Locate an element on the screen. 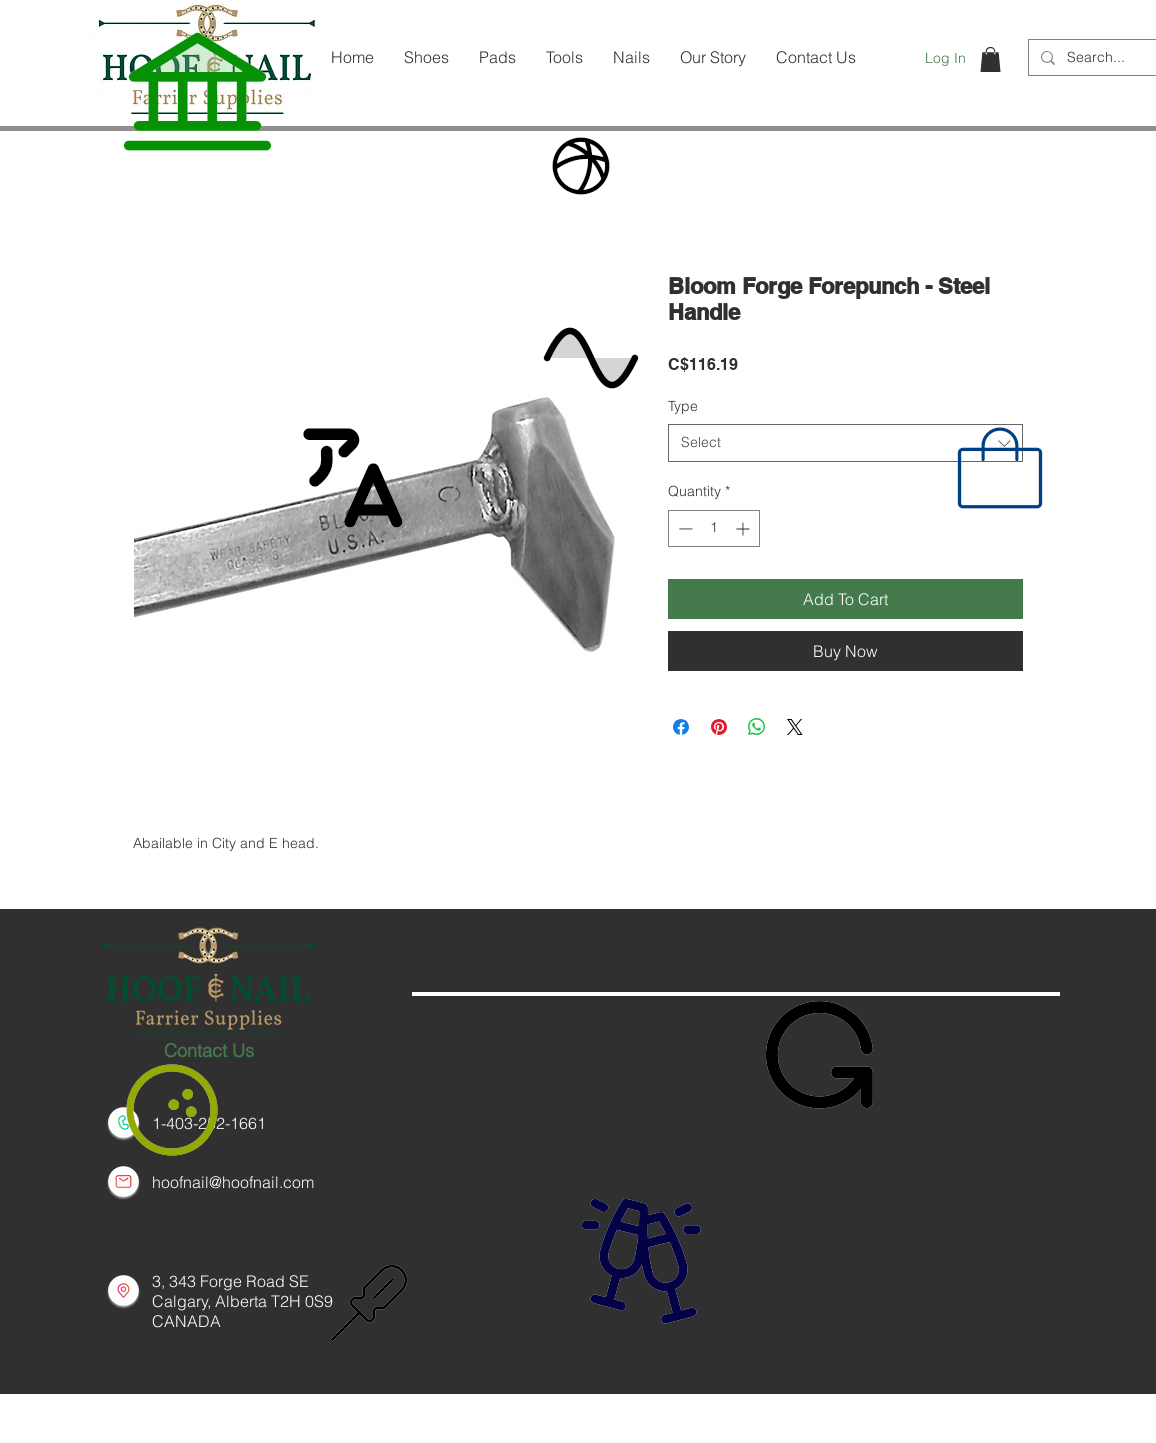  access games or entertainment features is located at coordinates (581, 166).